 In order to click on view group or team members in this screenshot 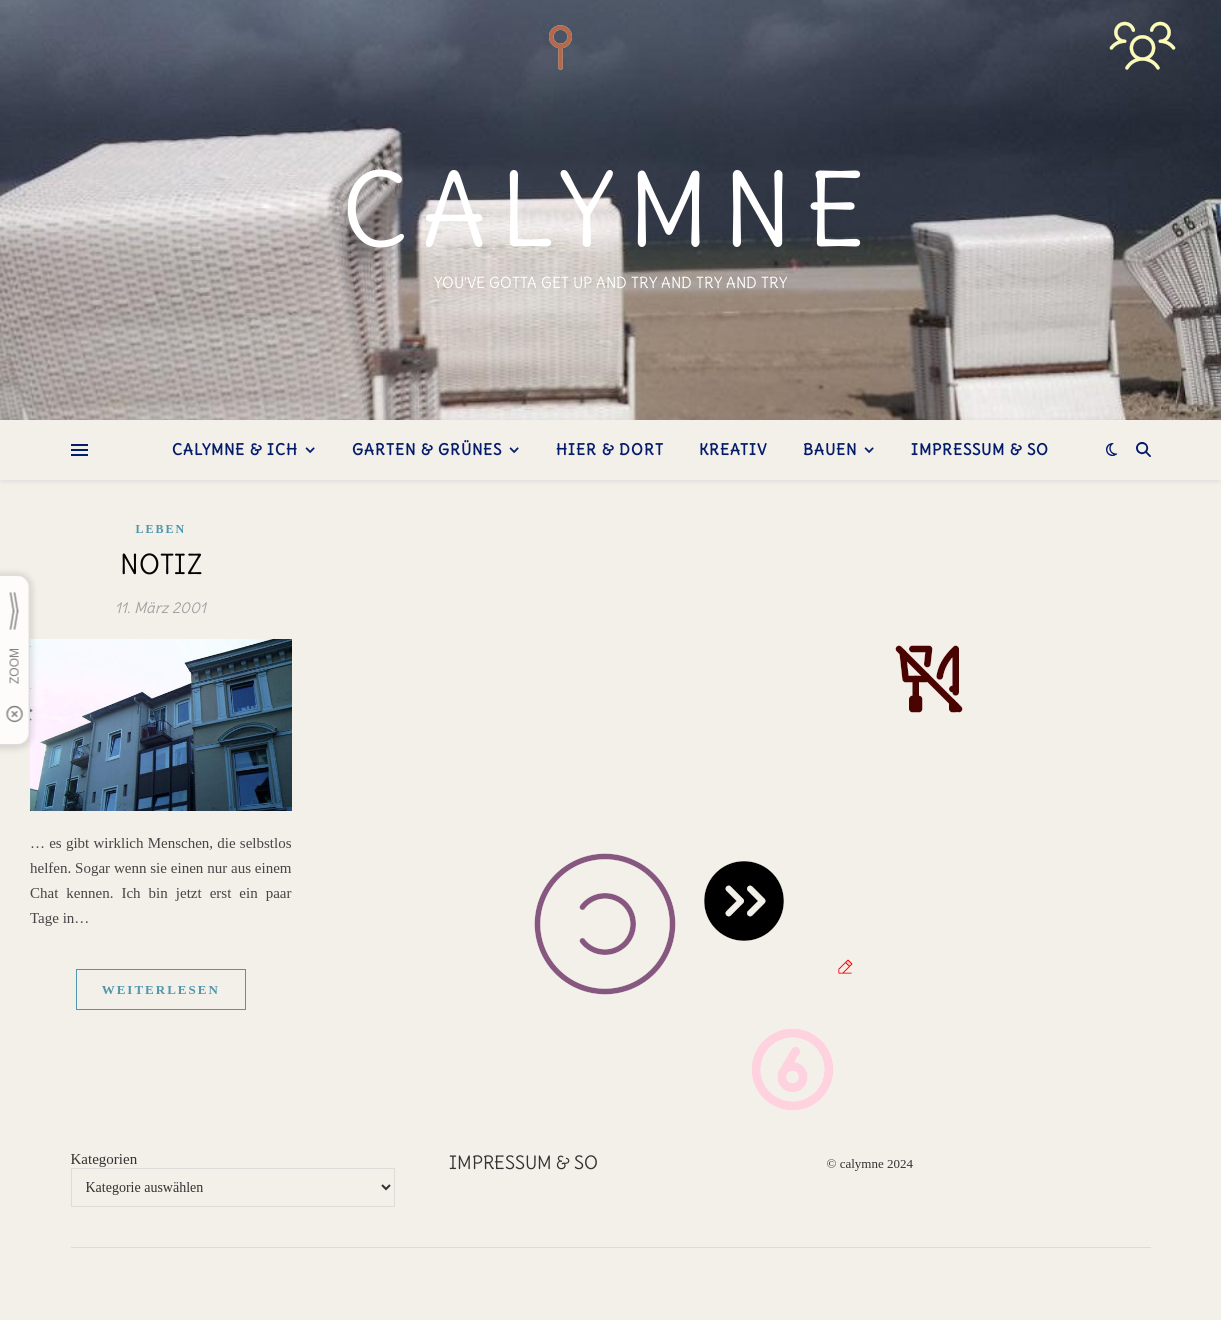, I will do `click(1142, 43)`.